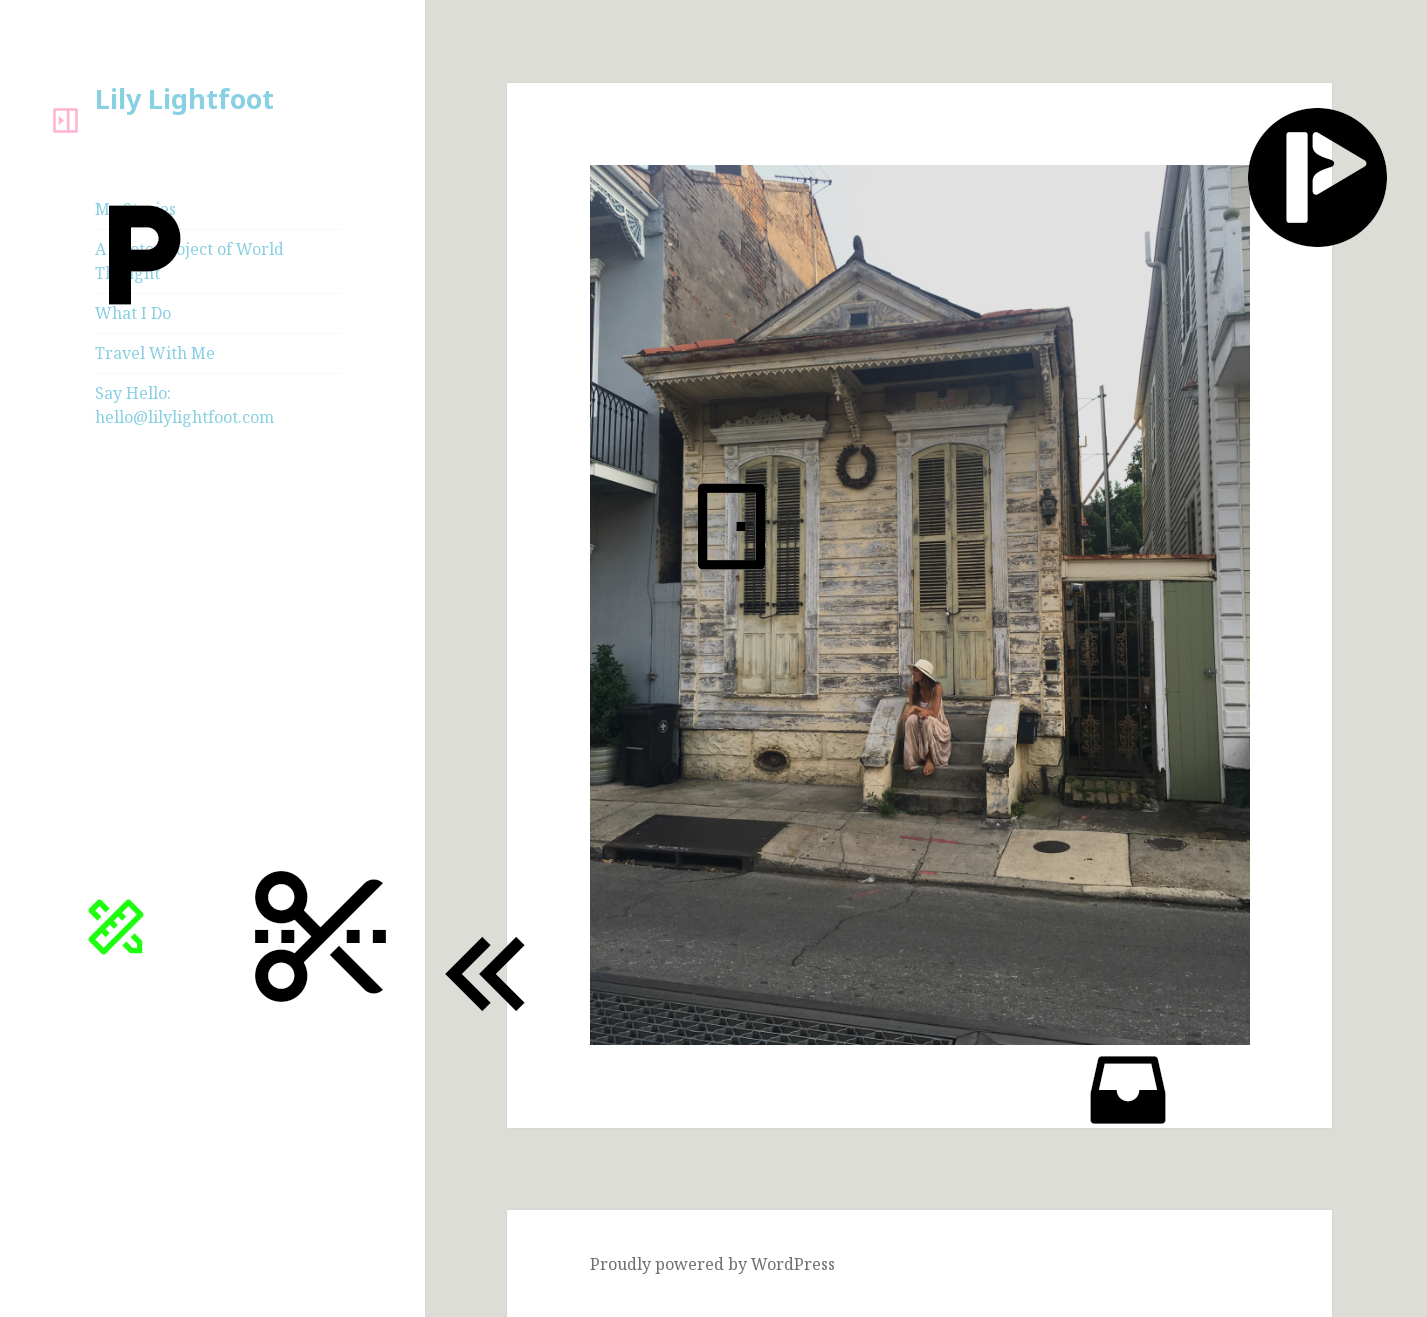  Describe the element at coordinates (488, 974) in the screenshot. I see `go back to the beginning` at that location.